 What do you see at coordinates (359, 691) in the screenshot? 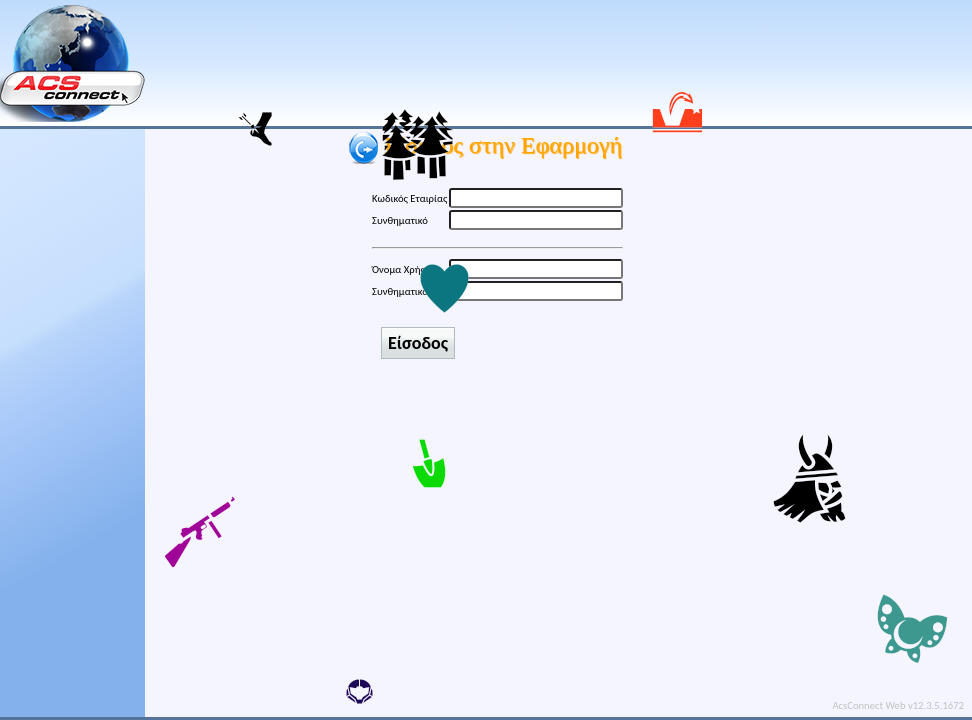
I see `launch Metroid or Samus-themed game content` at bounding box center [359, 691].